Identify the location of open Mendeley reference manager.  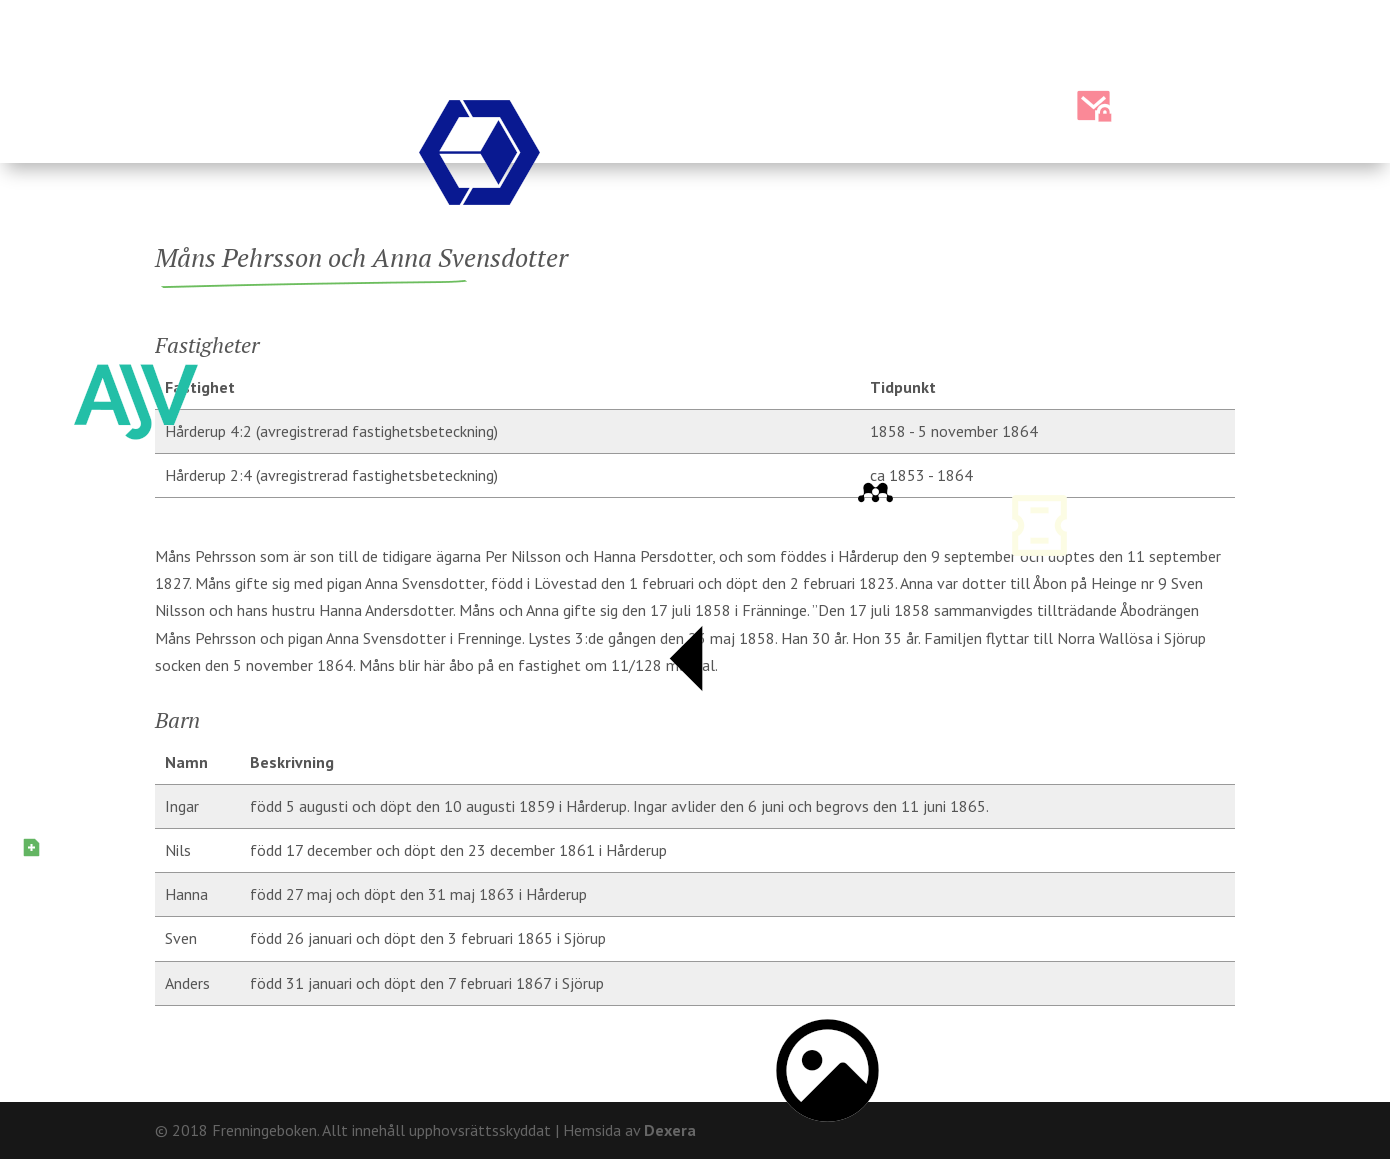
(875, 492).